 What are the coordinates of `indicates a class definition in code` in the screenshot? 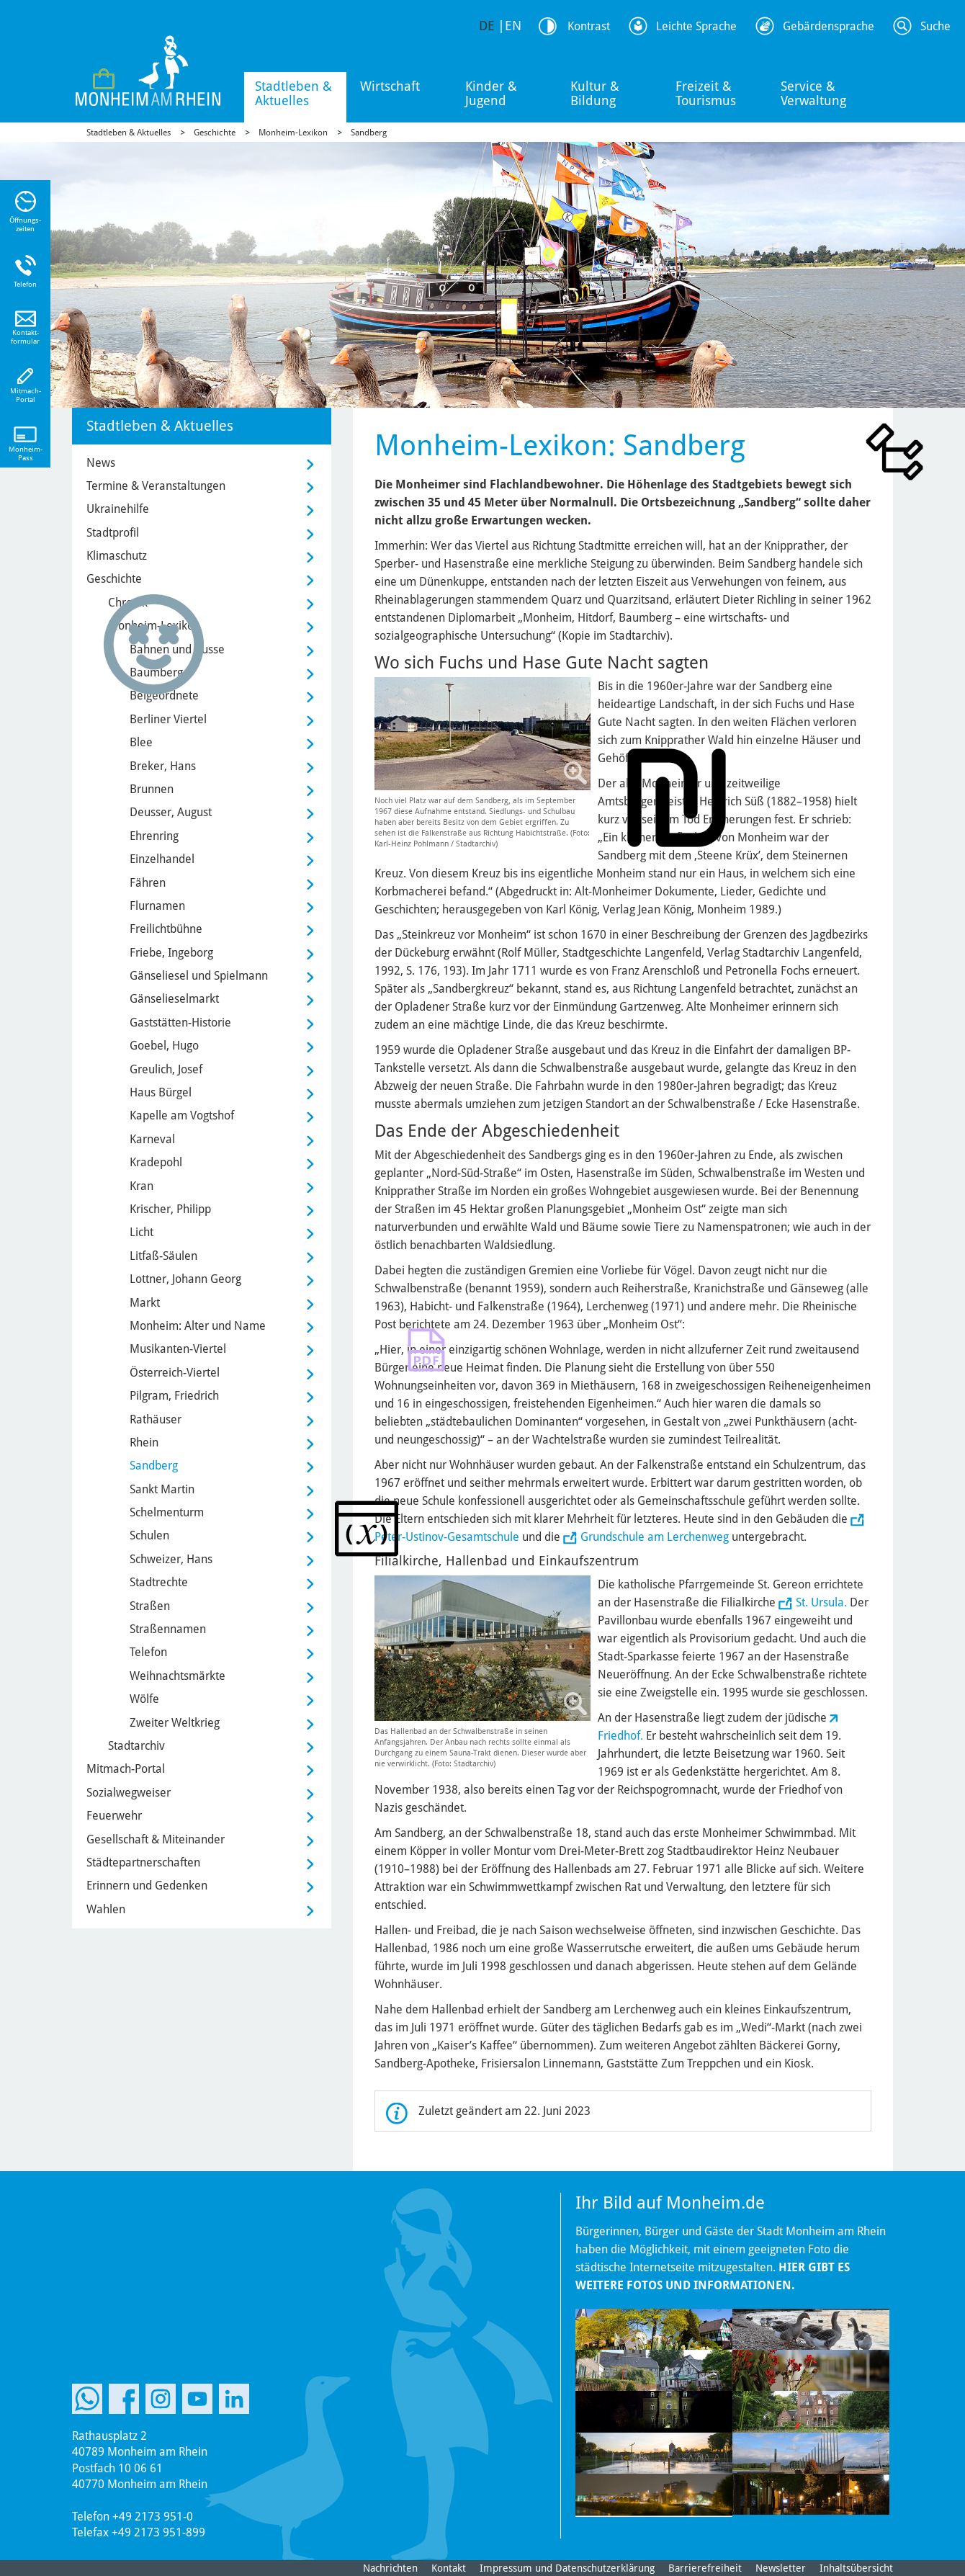 It's located at (895, 452).